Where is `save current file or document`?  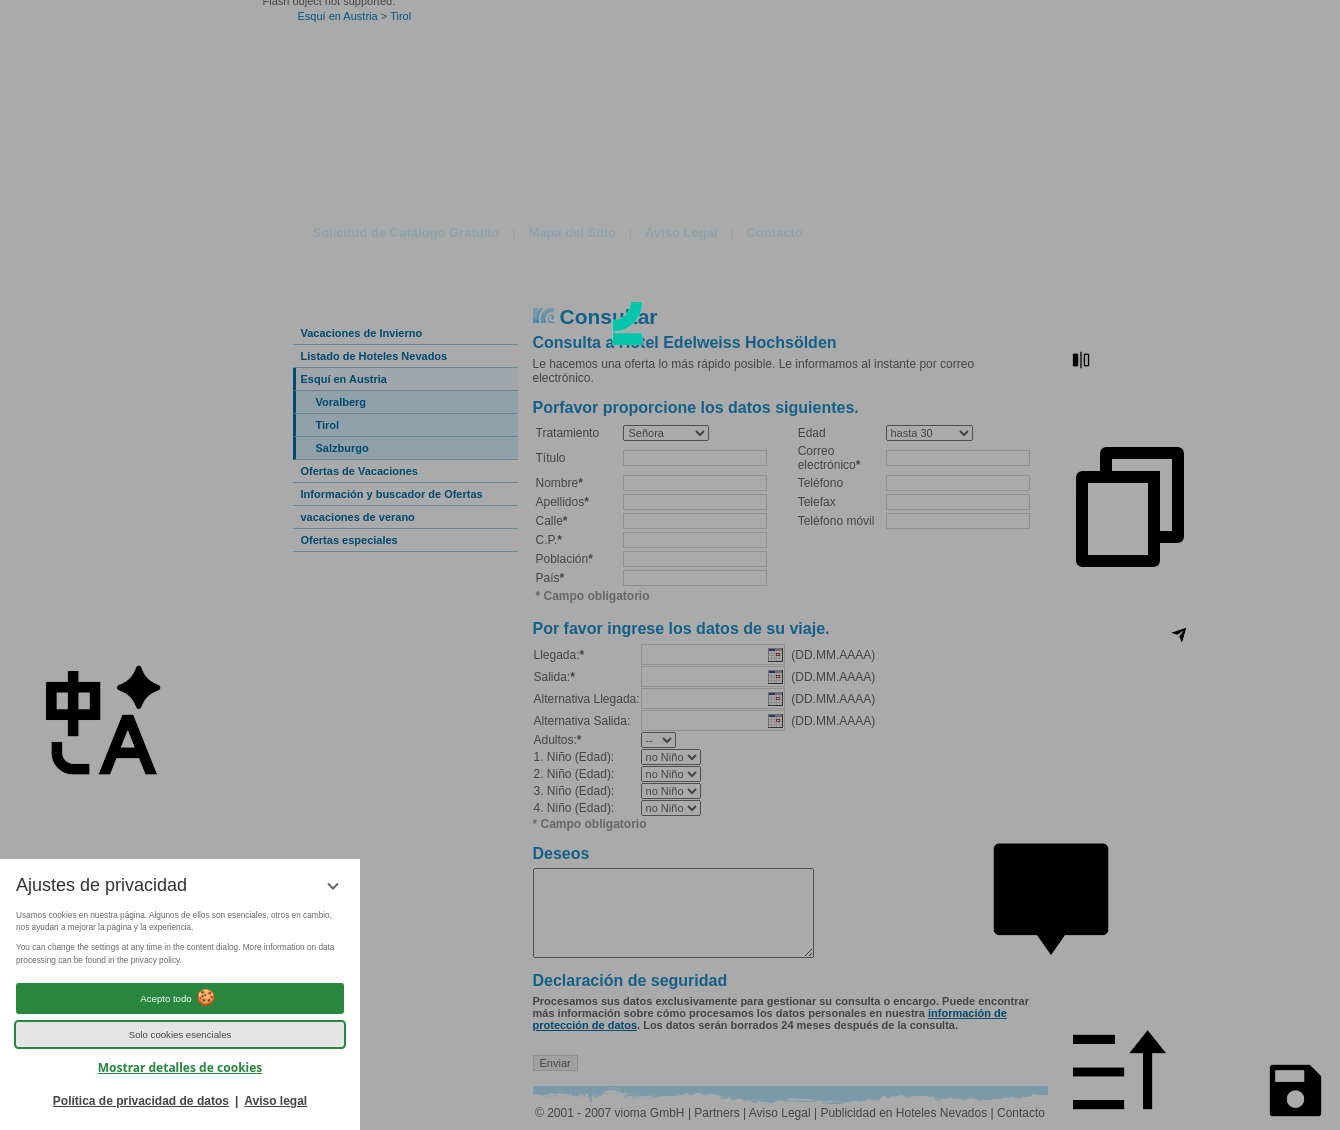
save current file or document is located at coordinates (1295, 1090).